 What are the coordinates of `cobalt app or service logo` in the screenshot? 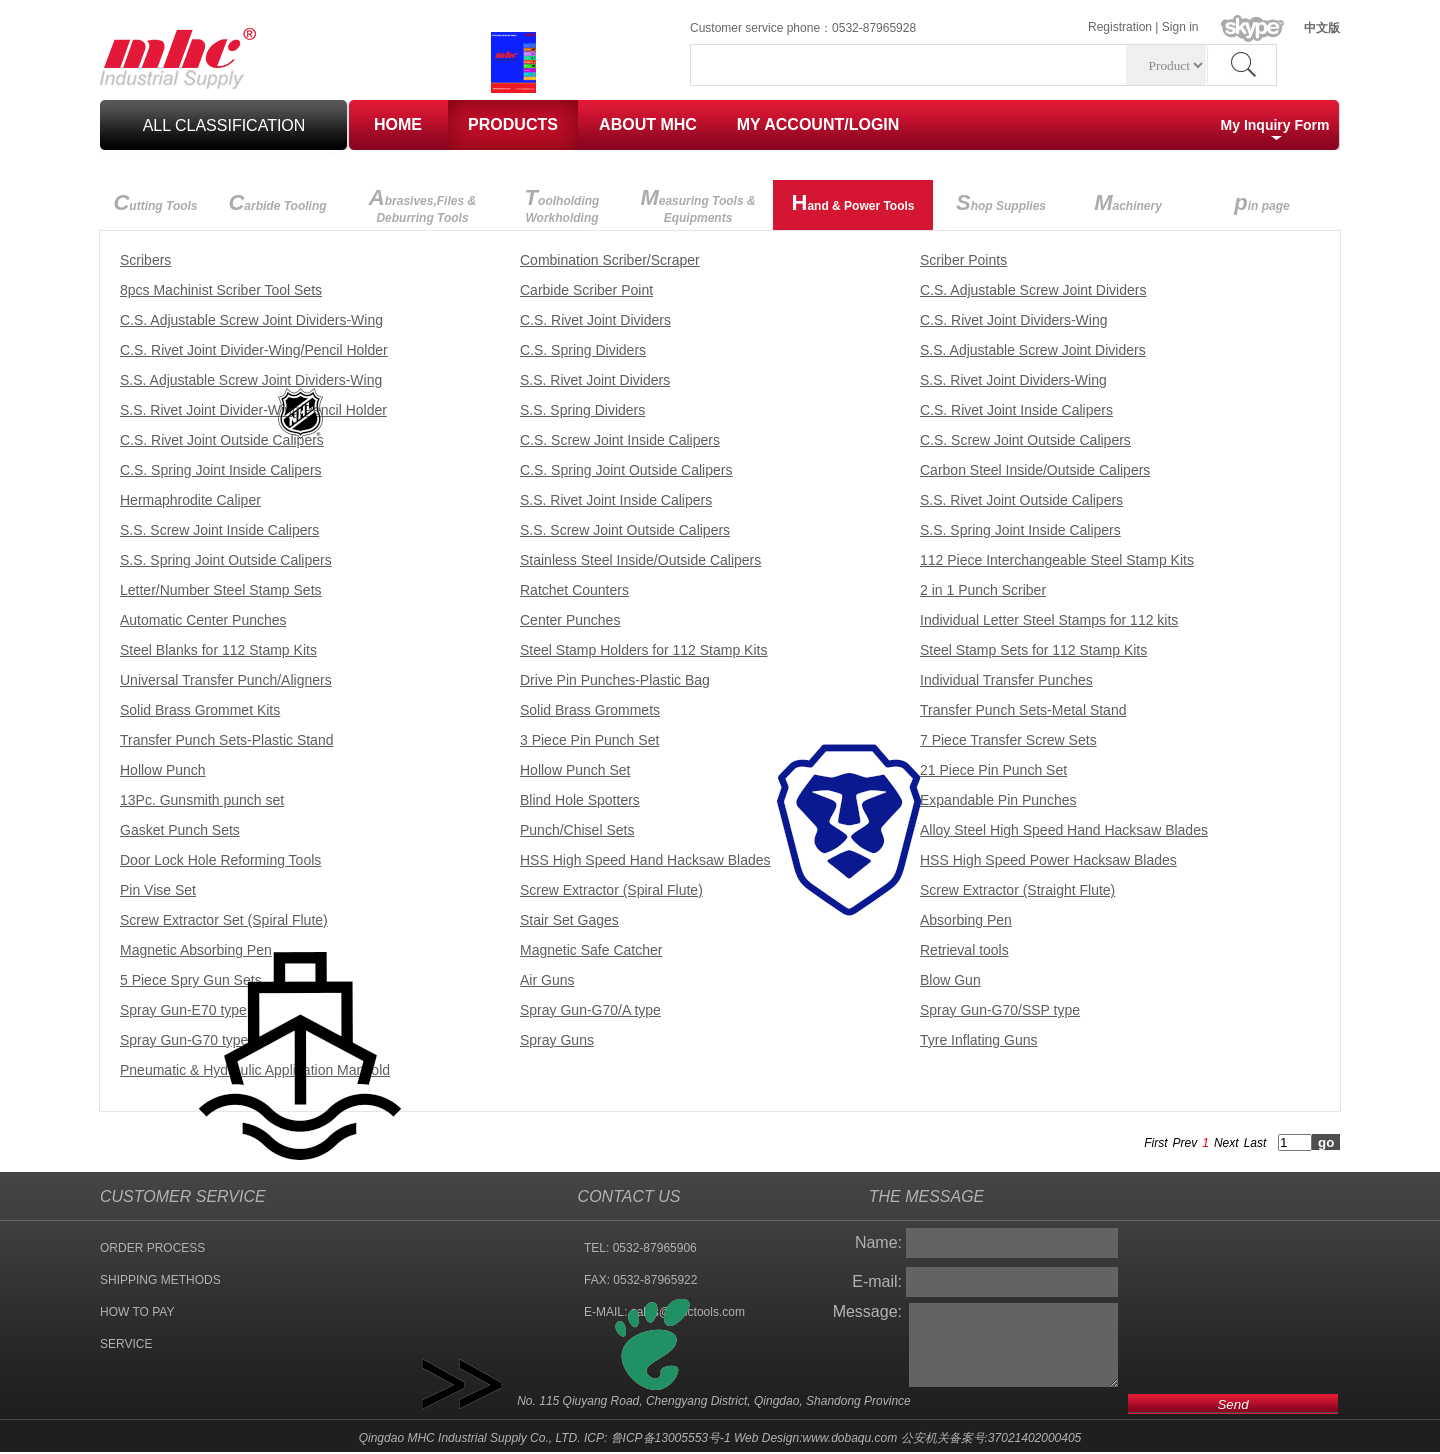 It's located at (462, 1384).